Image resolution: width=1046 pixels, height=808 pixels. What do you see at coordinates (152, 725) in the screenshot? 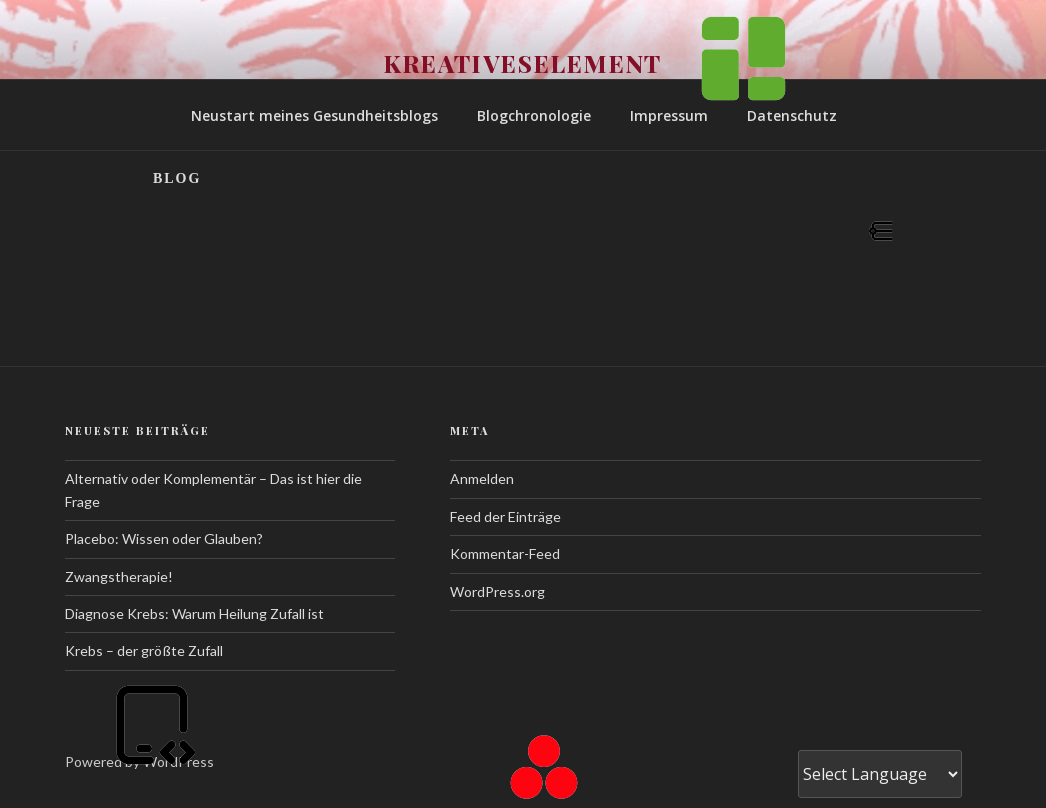
I see `access code editor on tablet device` at bounding box center [152, 725].